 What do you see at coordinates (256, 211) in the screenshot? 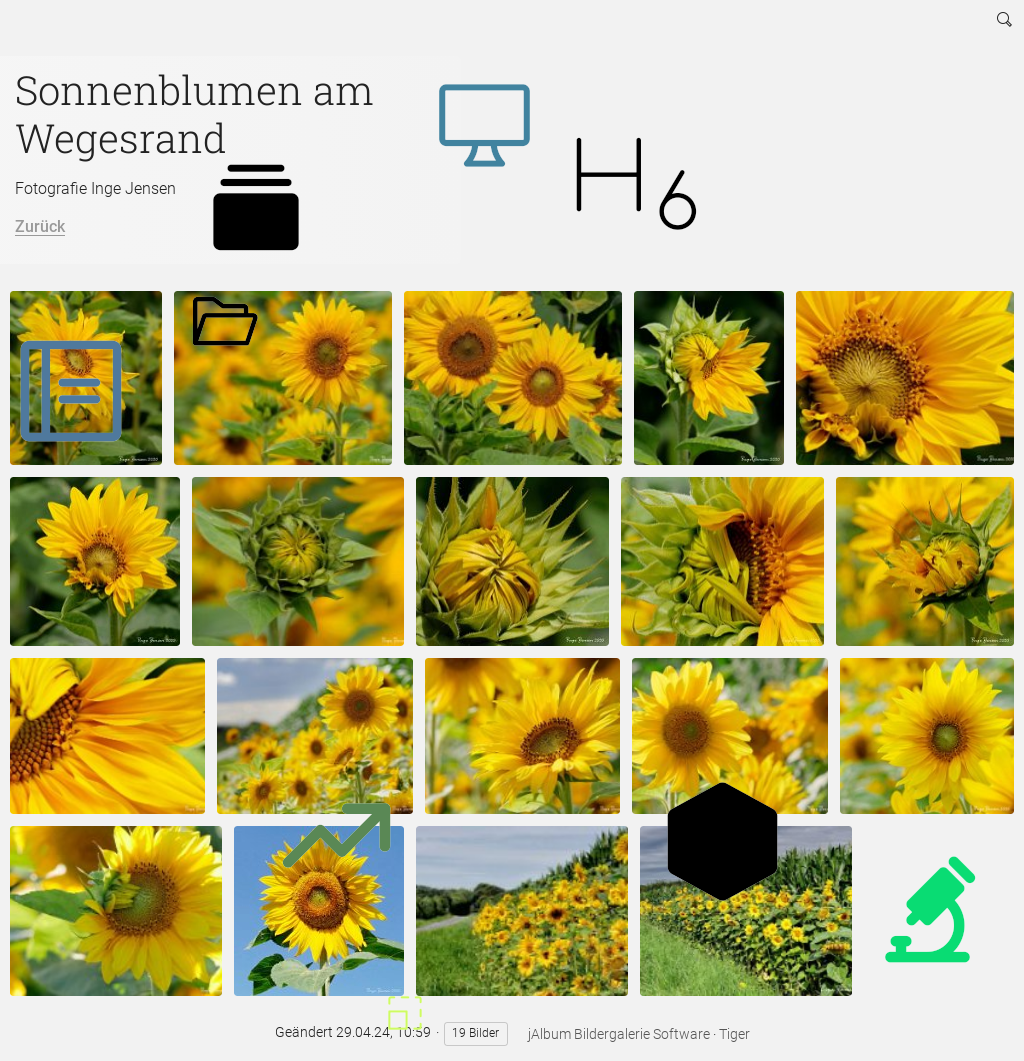
I see `view stacked cards or layers` at bounding box center [256, 211].